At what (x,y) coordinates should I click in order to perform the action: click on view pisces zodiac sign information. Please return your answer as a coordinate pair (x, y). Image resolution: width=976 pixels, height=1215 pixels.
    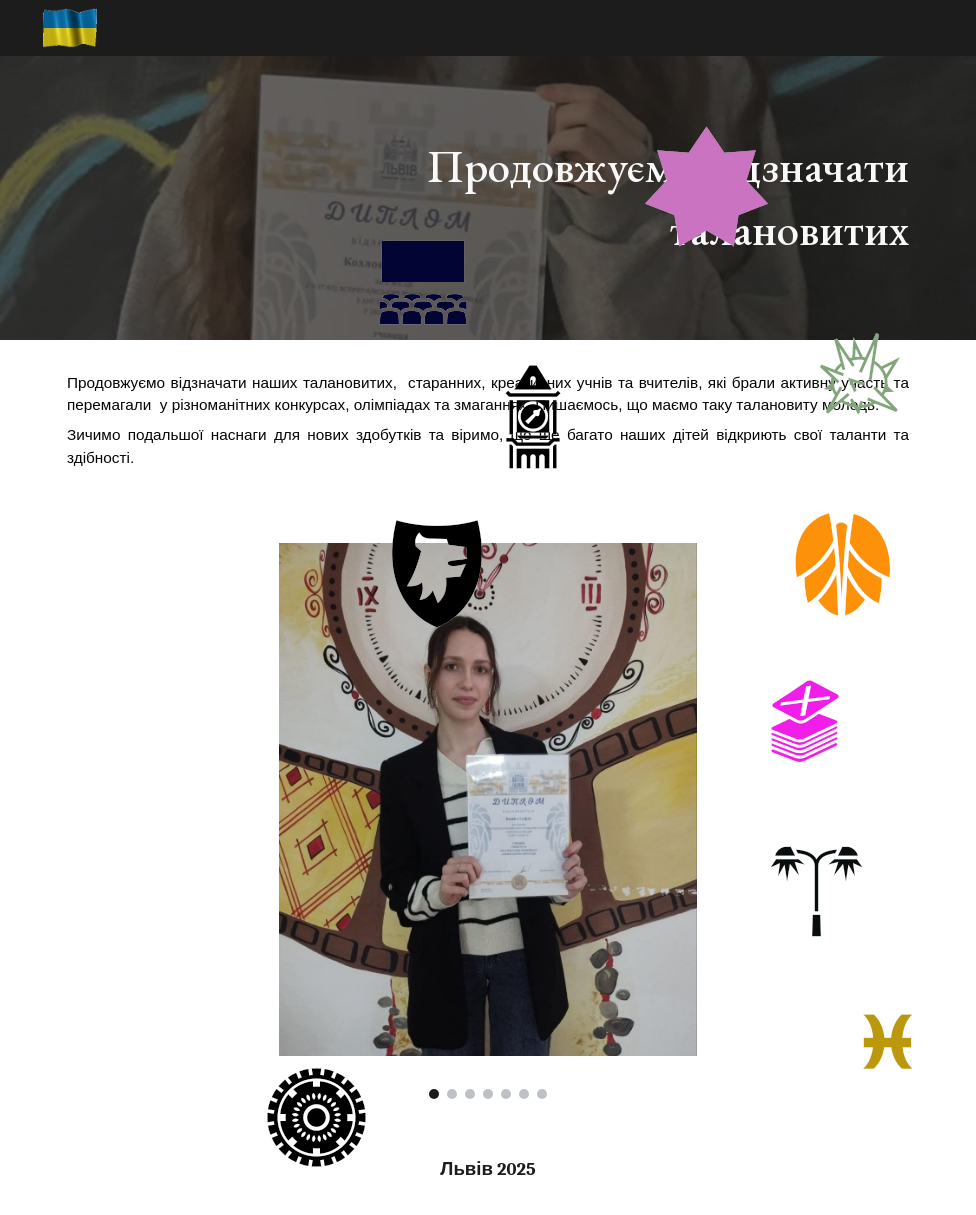
    Looking at the image, I should click on (888, 1042).